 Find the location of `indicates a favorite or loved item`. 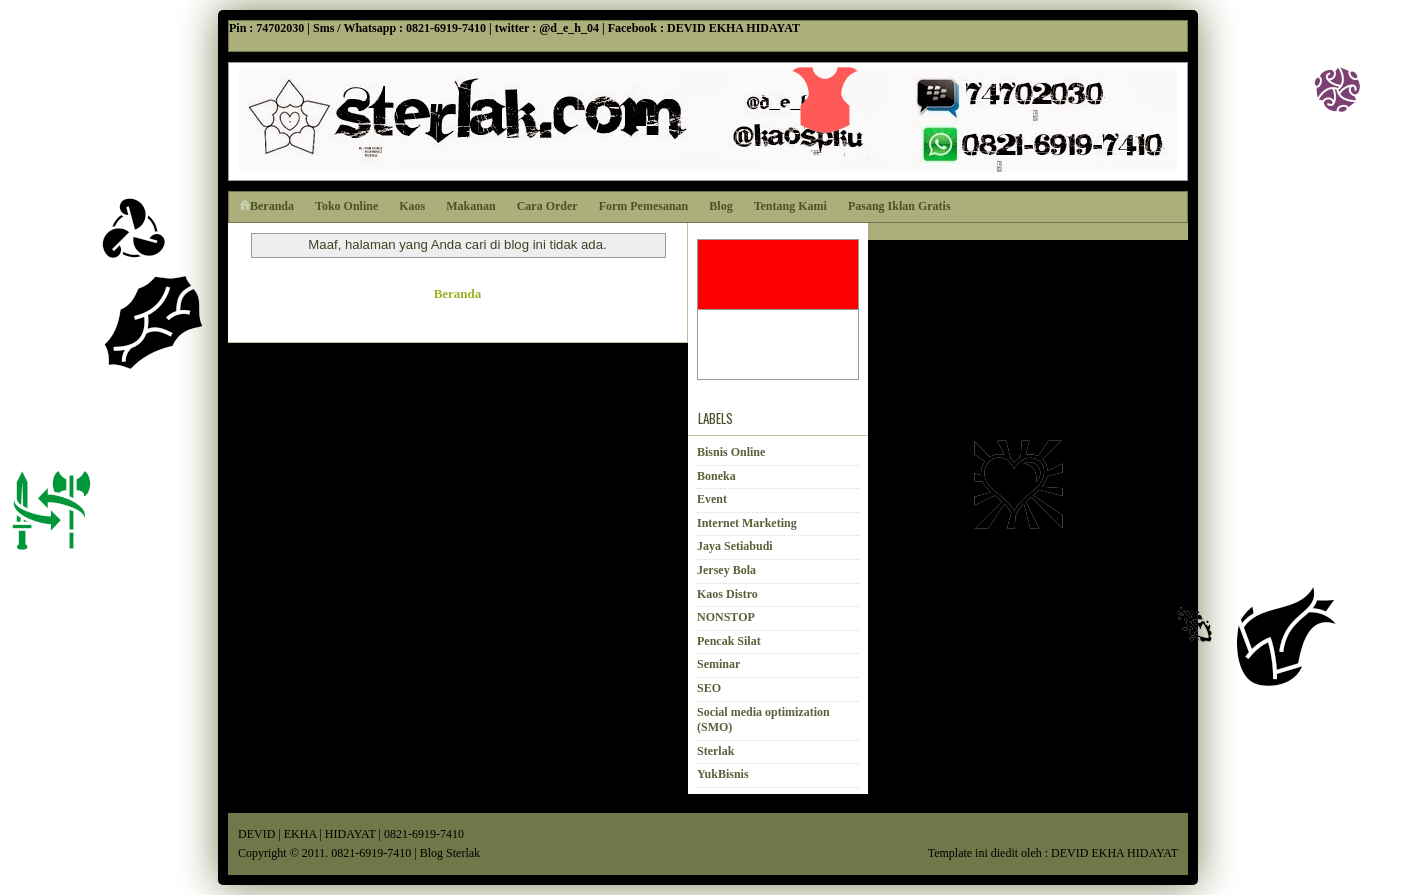

indicates a favorite or loved item is located at coordinates (1018, 484).